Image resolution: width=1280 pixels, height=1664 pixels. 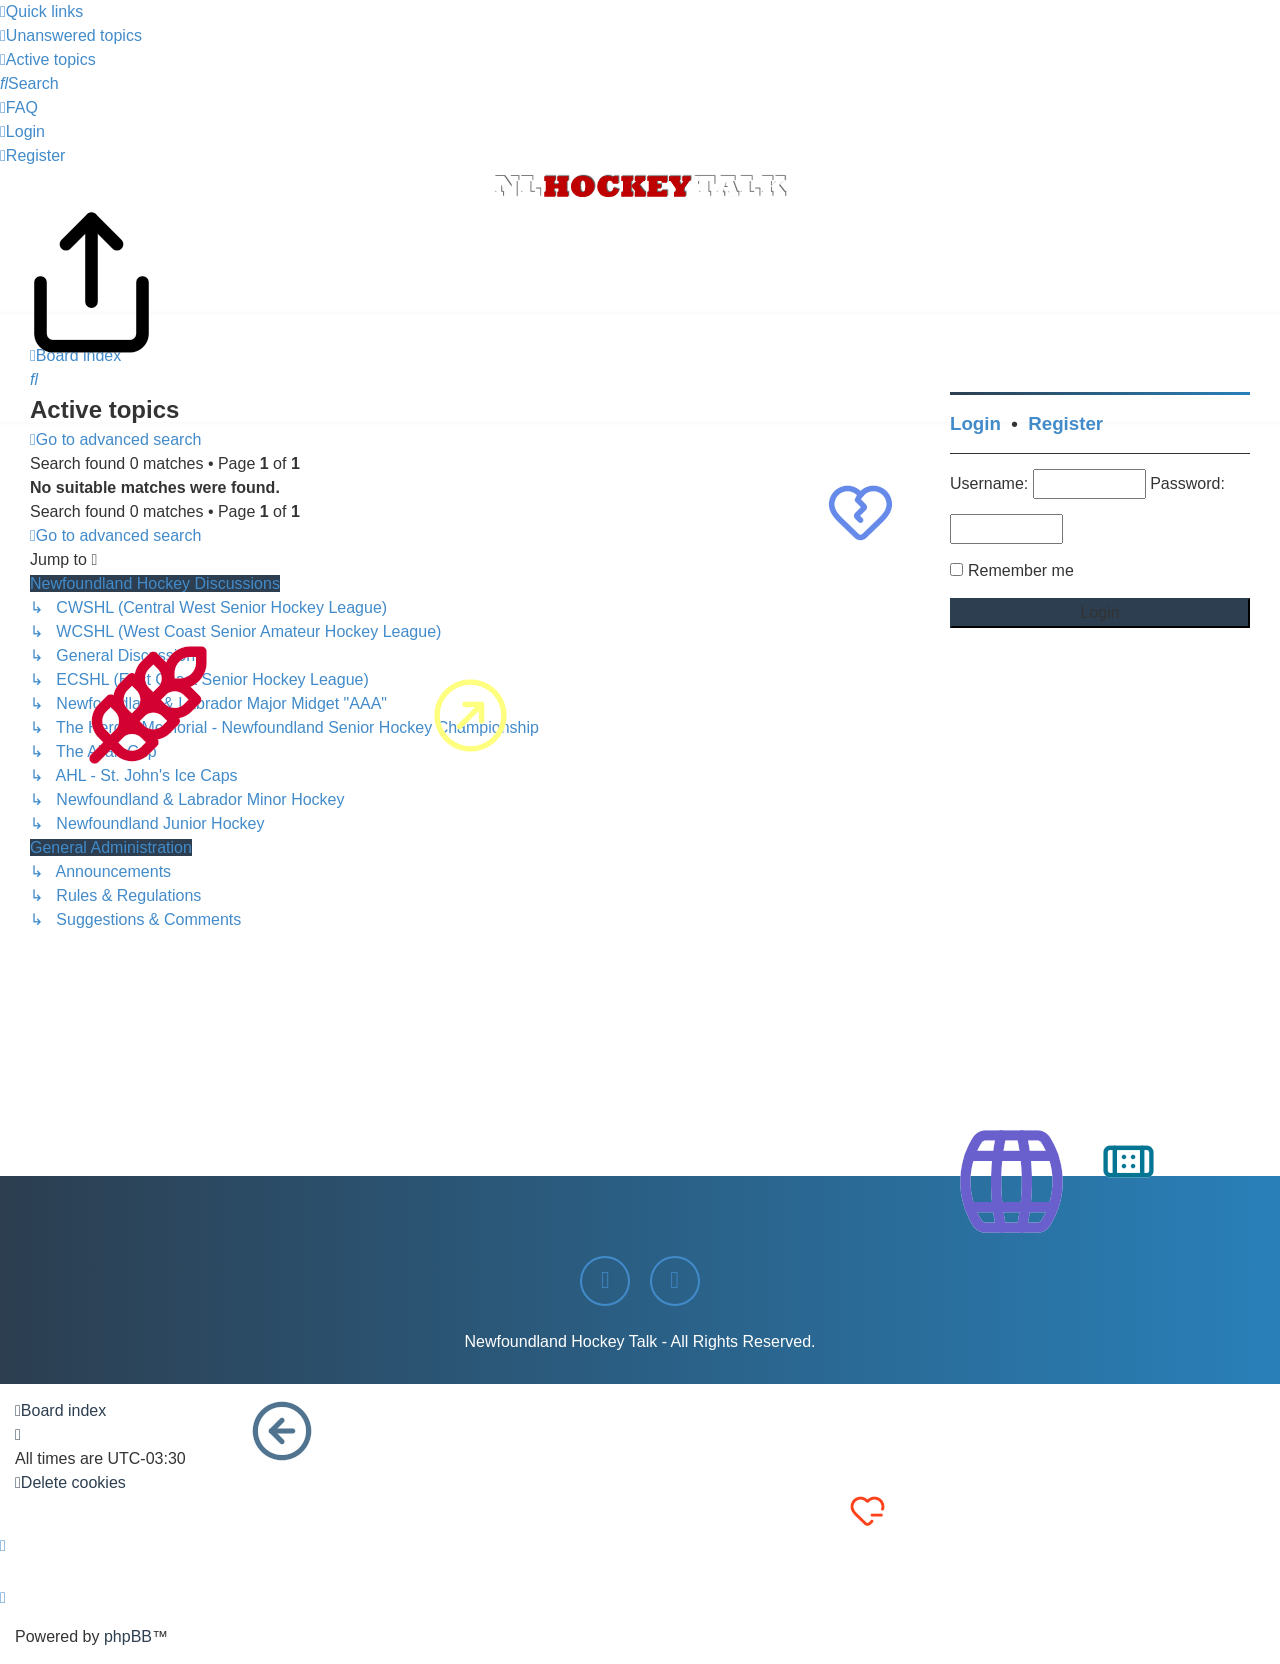 I want to click on unlike or remove from favorites, so click(x=860, y=511).